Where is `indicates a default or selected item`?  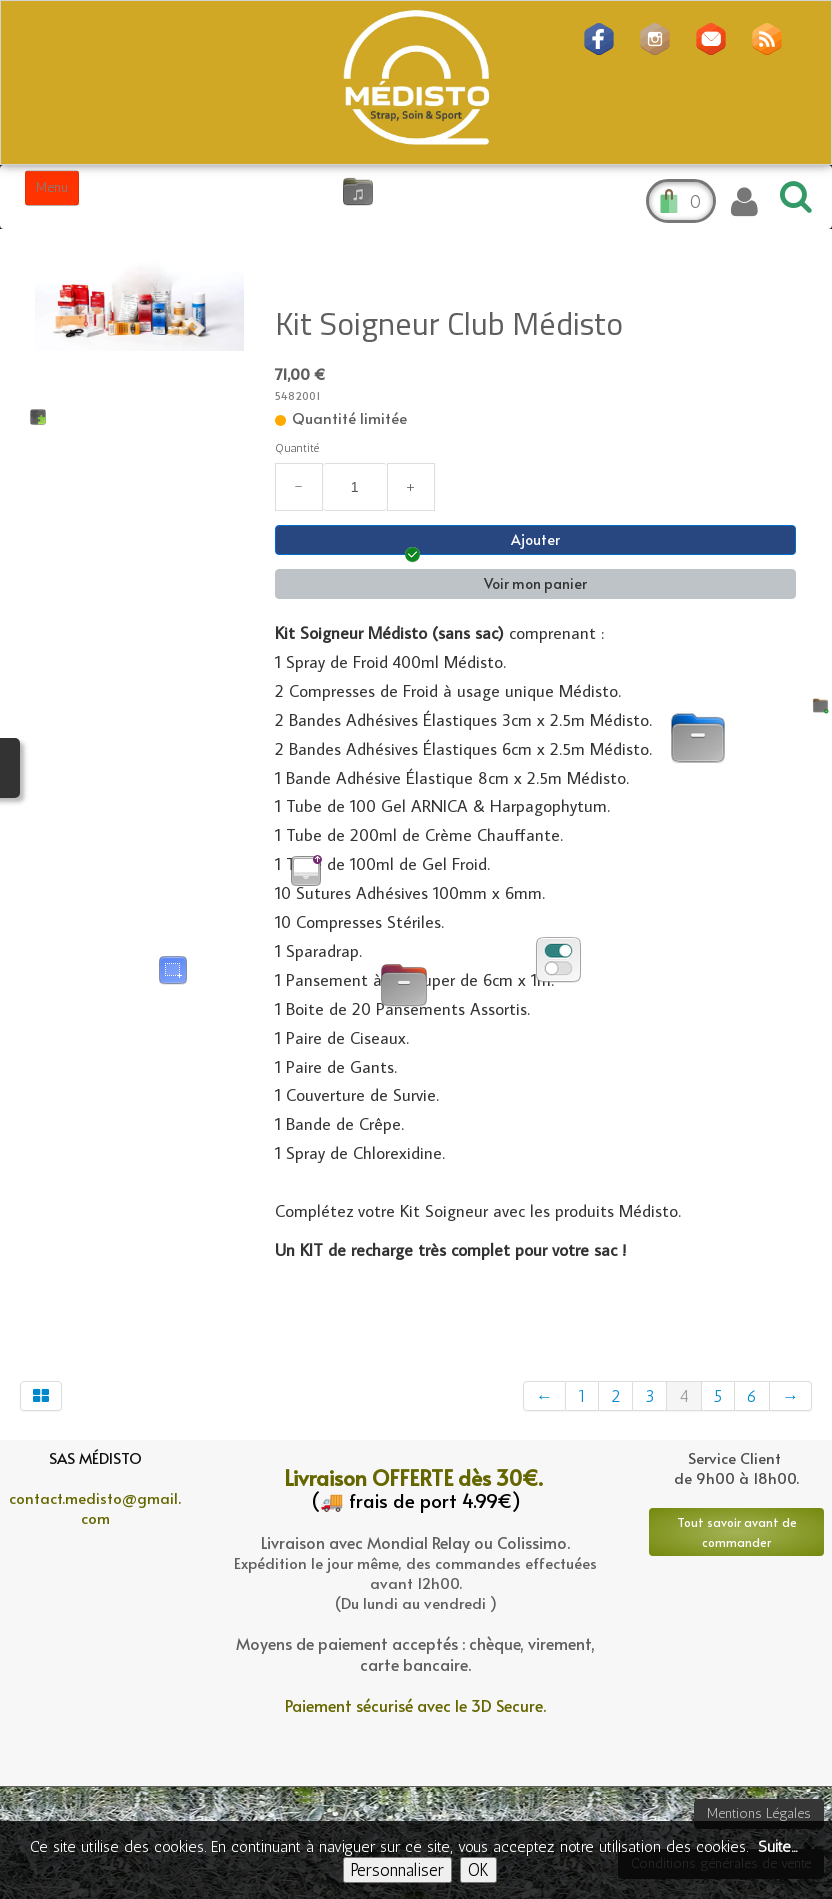 indicates a default or selected item is located at coordinates (412, 554).